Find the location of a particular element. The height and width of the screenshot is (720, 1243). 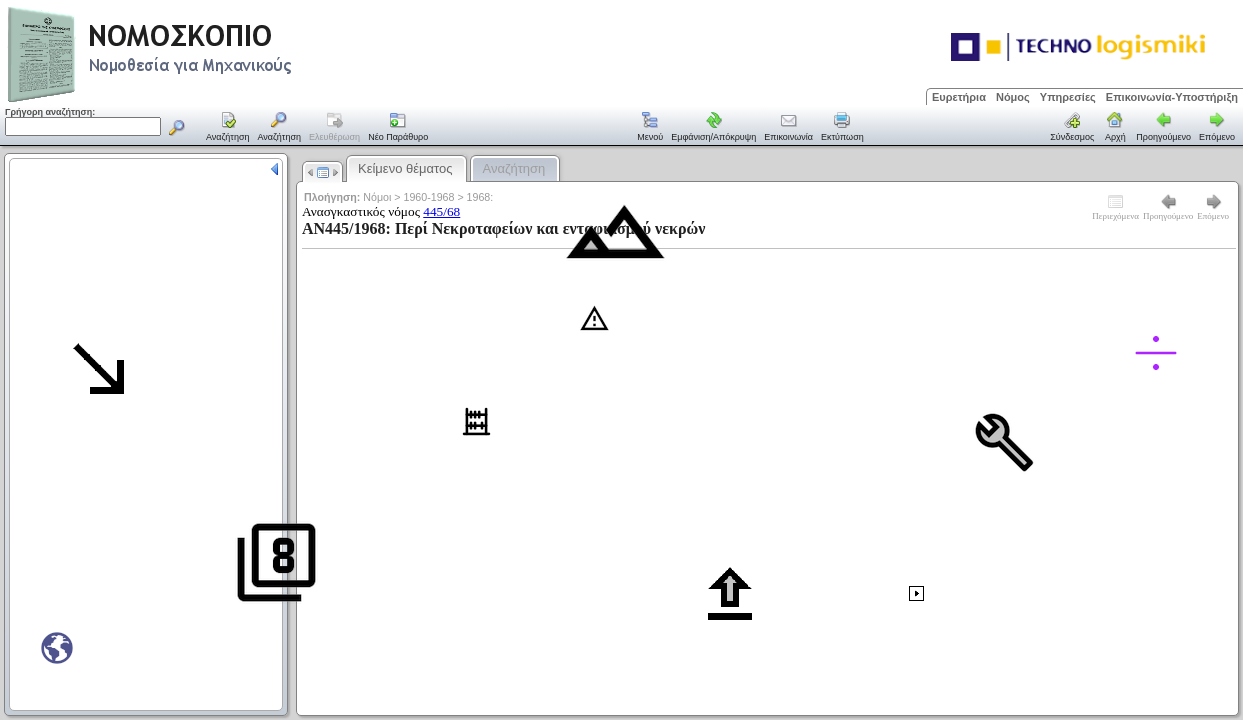

perform division calculation is located at coordinates (1156, 353).